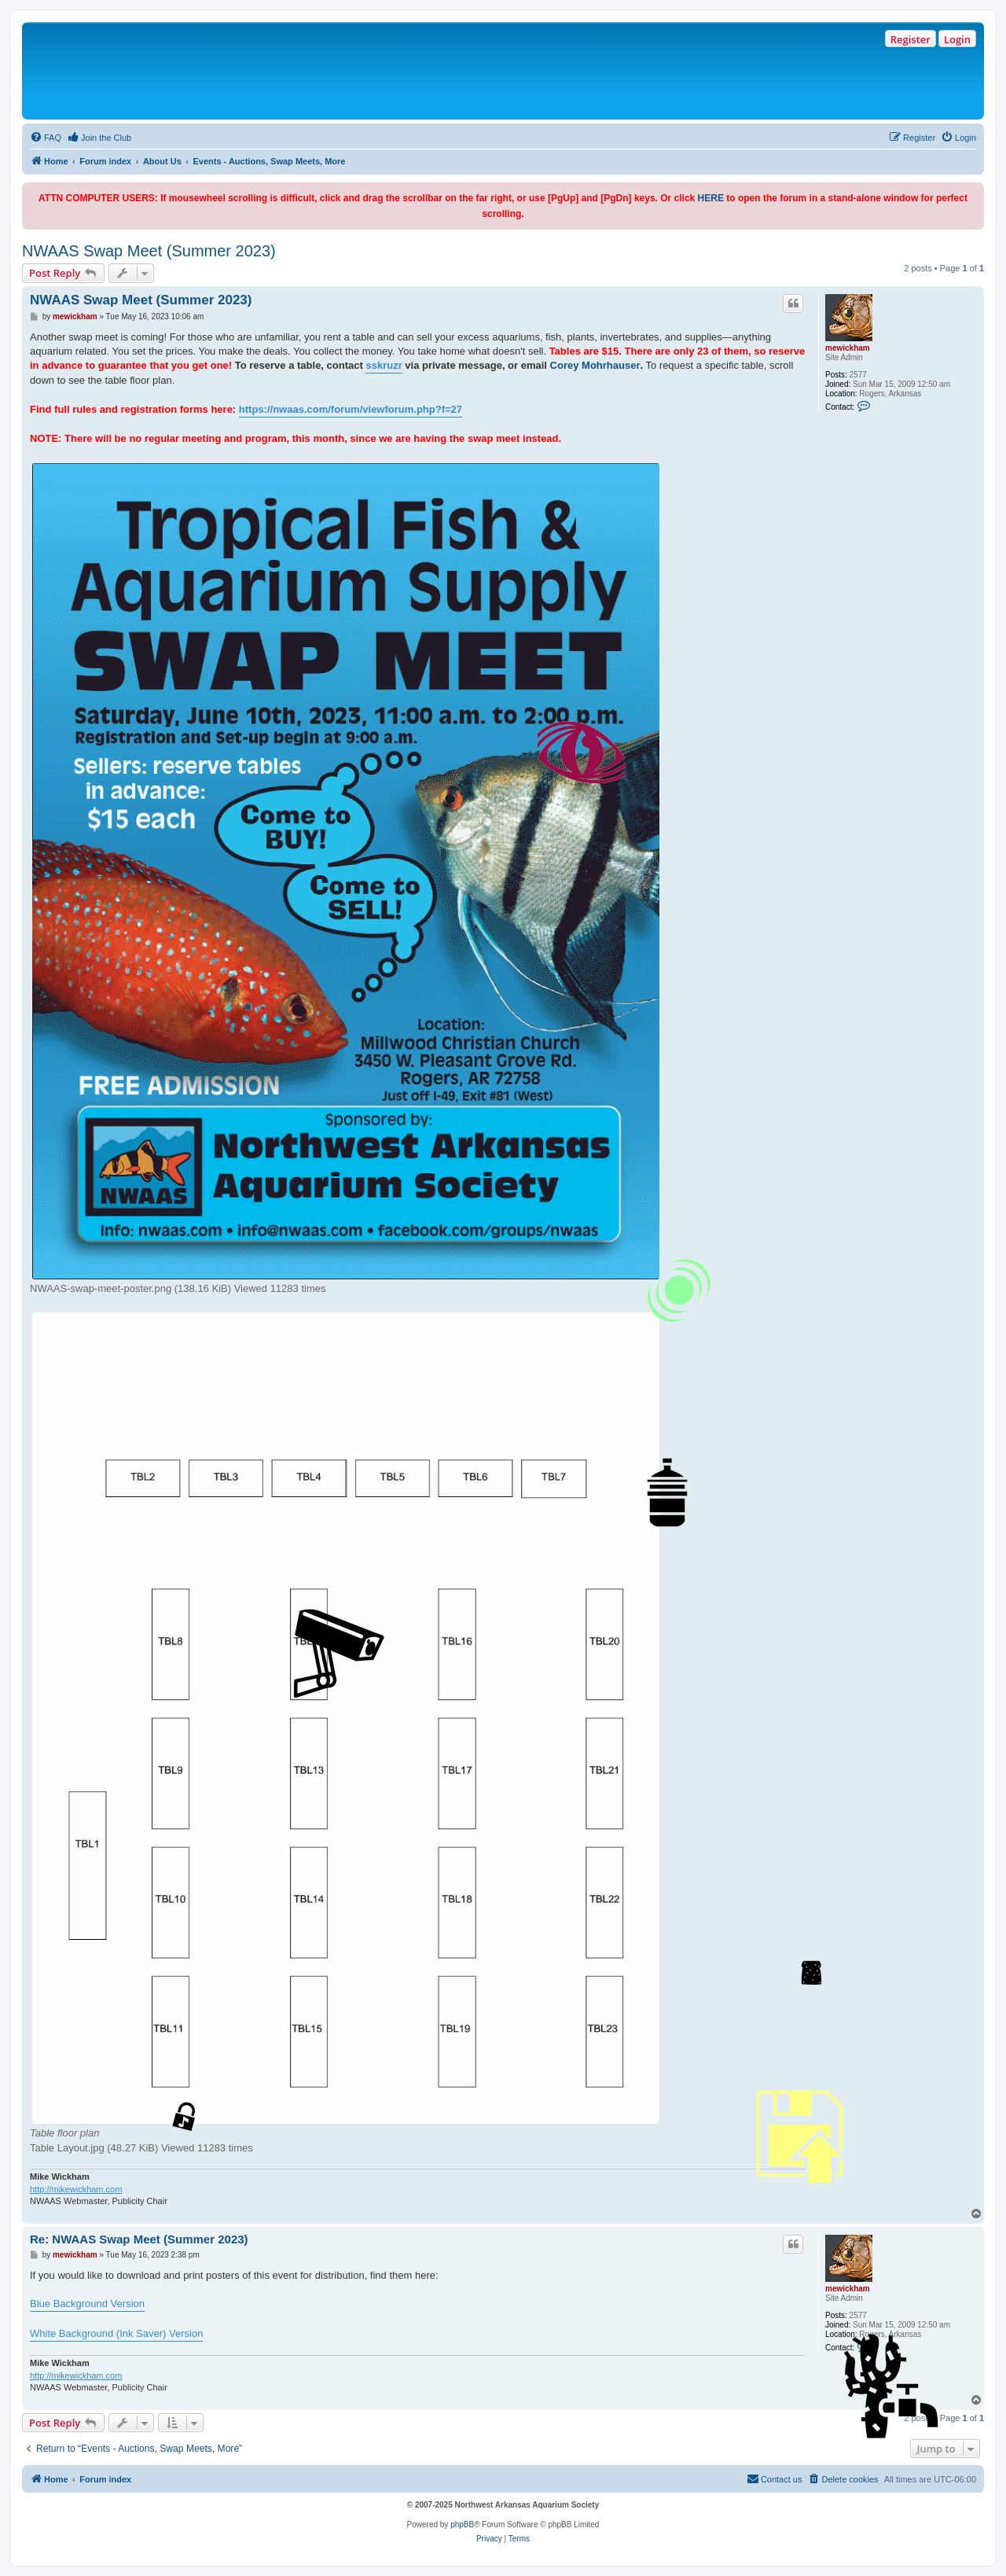 The width and height of the screenshot is (1006, 2576). I want to click on access security camera footage, so click(338, 1653).